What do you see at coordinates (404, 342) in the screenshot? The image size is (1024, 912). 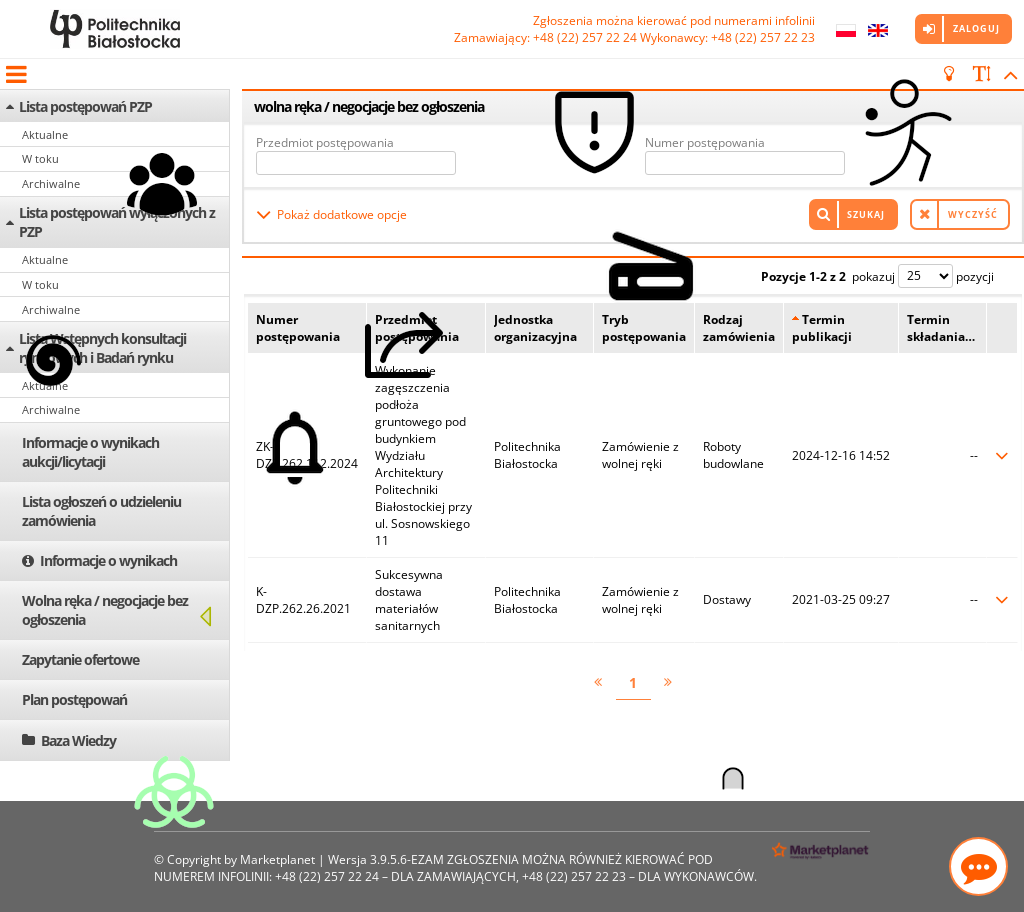 I see `share this content` at bounding box center [404, 342].